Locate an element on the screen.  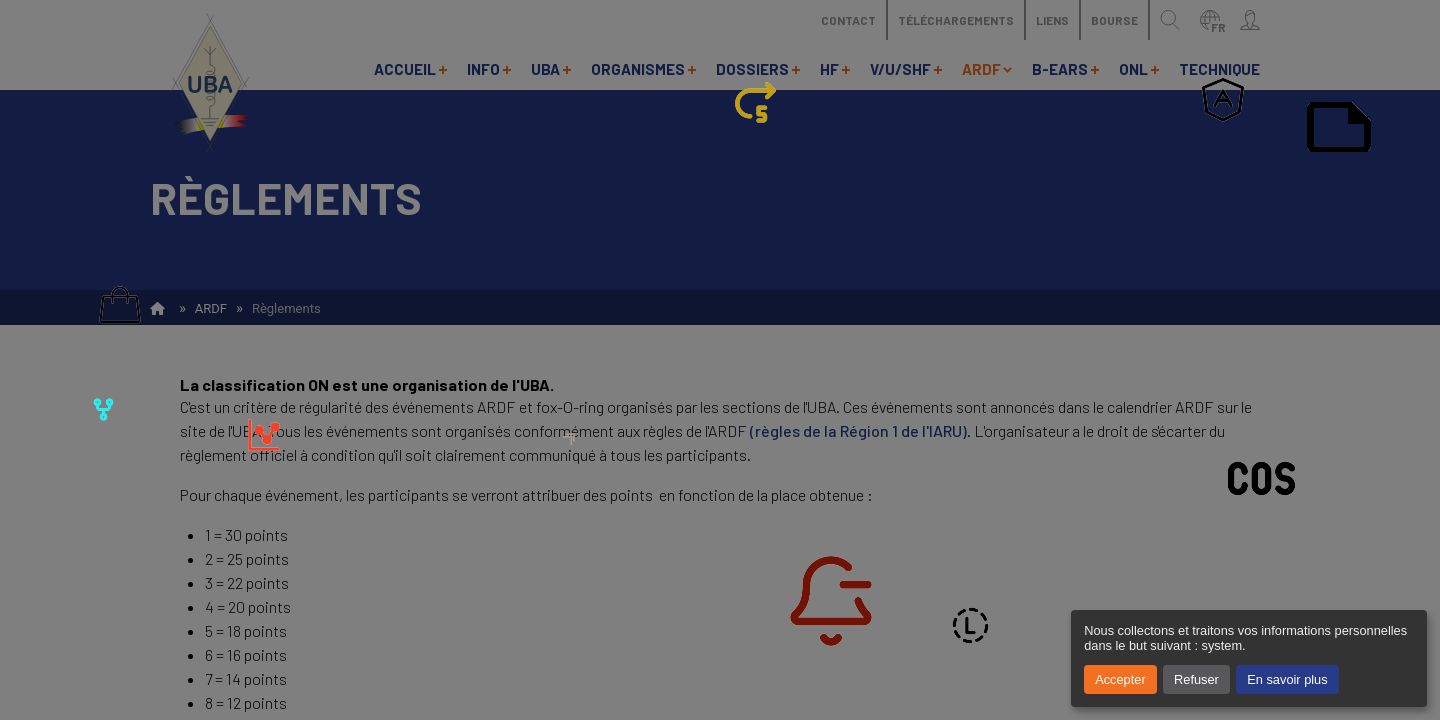
skip forward 5 seconds is located at coordinates (756, 103).